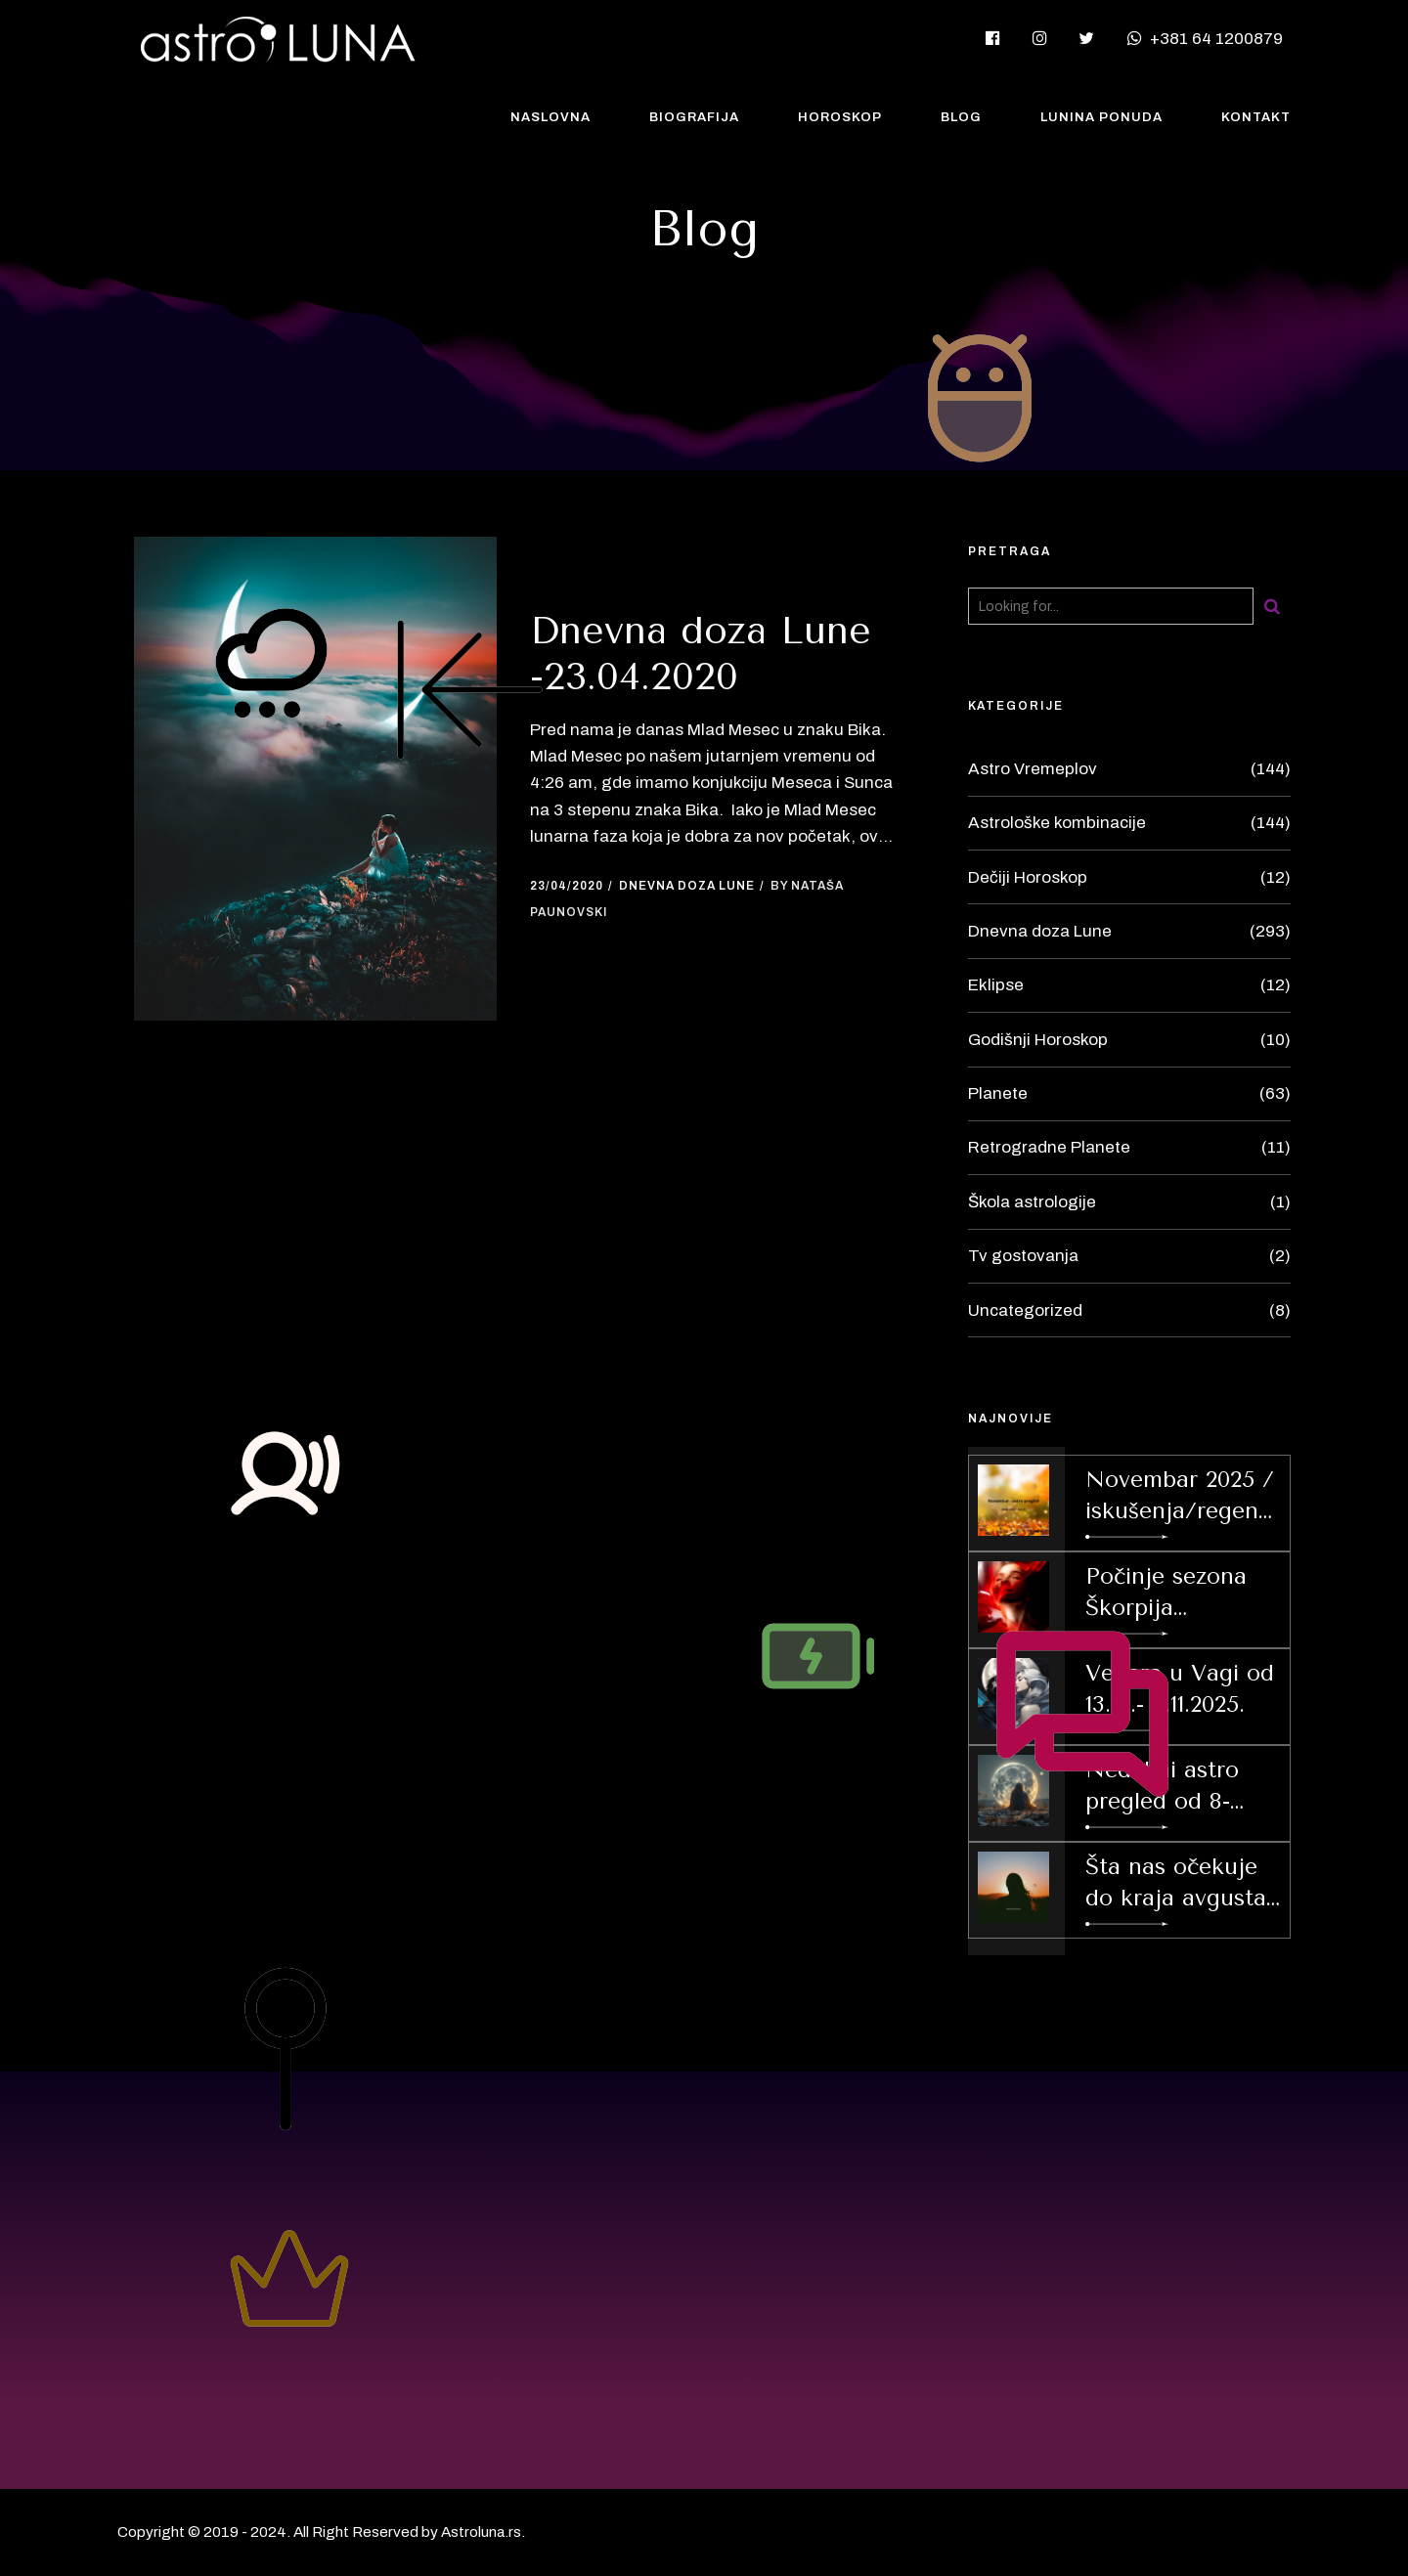 The width and height of the screenshot is (1408, 2576). I want to click on indicates device is currently charging, so click(816, 1656).